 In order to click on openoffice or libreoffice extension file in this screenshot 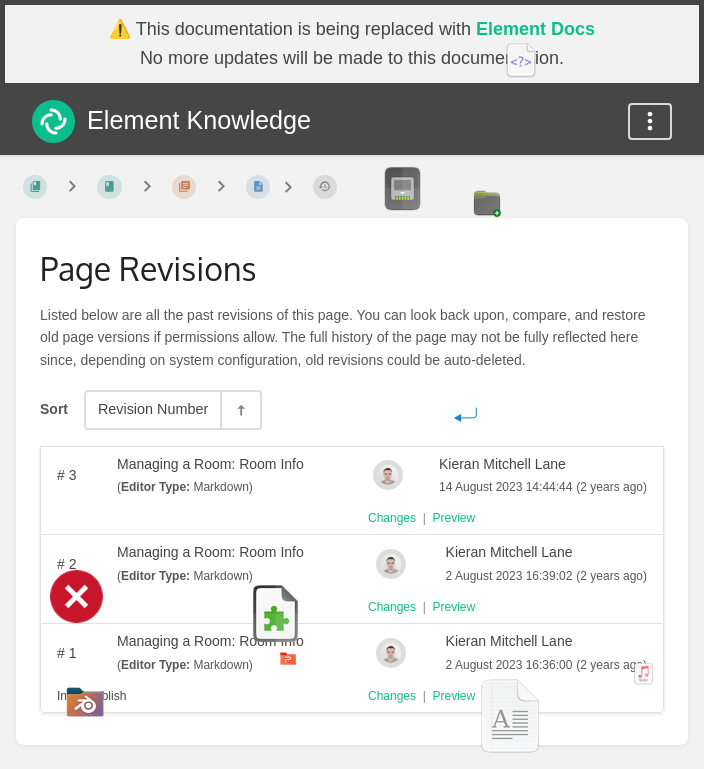, I will do `click(275, 613)`.